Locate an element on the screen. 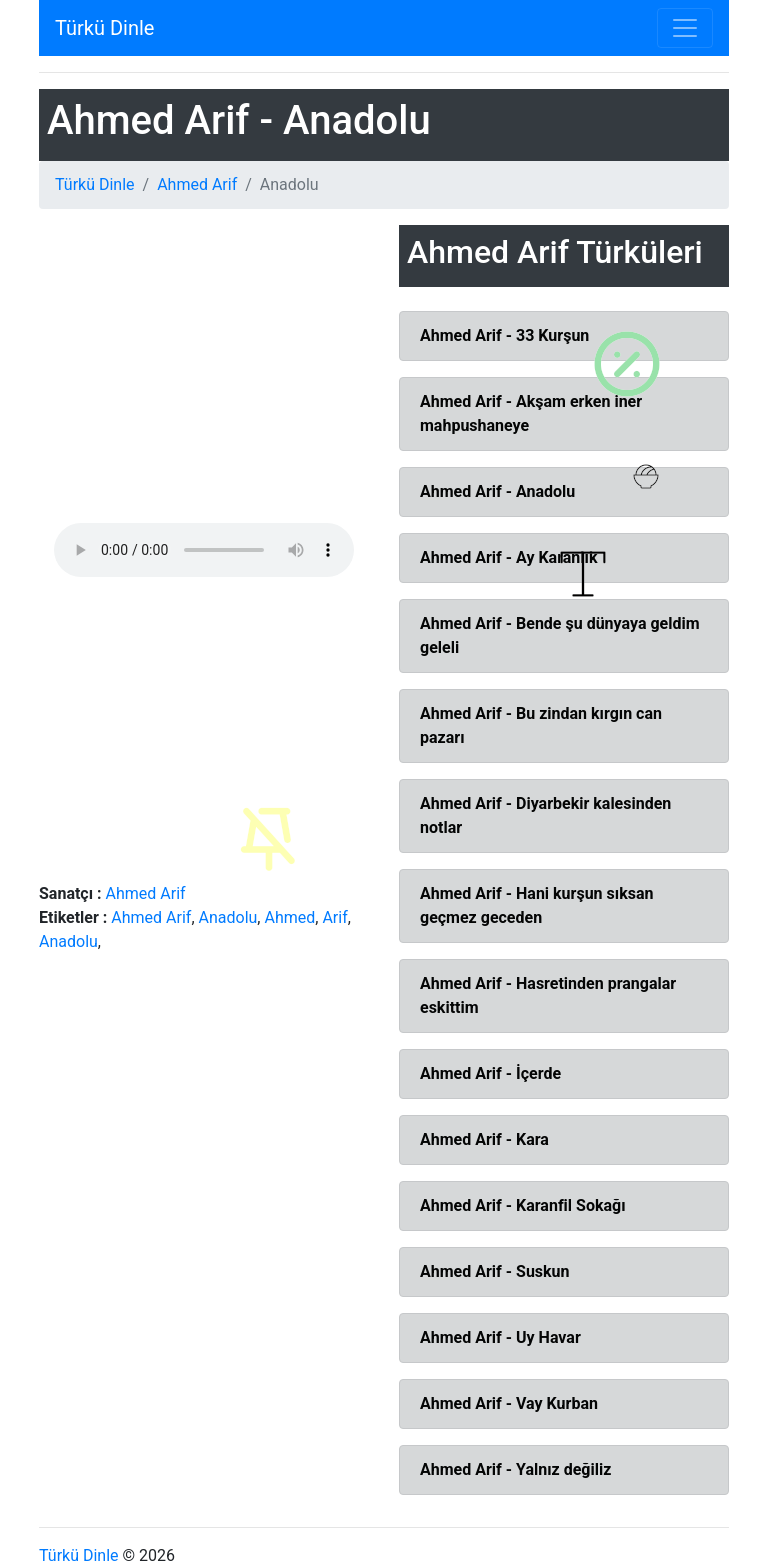 This screenshot has height=1568, width=768. view food or meal options is located at coordinates (646, 477).